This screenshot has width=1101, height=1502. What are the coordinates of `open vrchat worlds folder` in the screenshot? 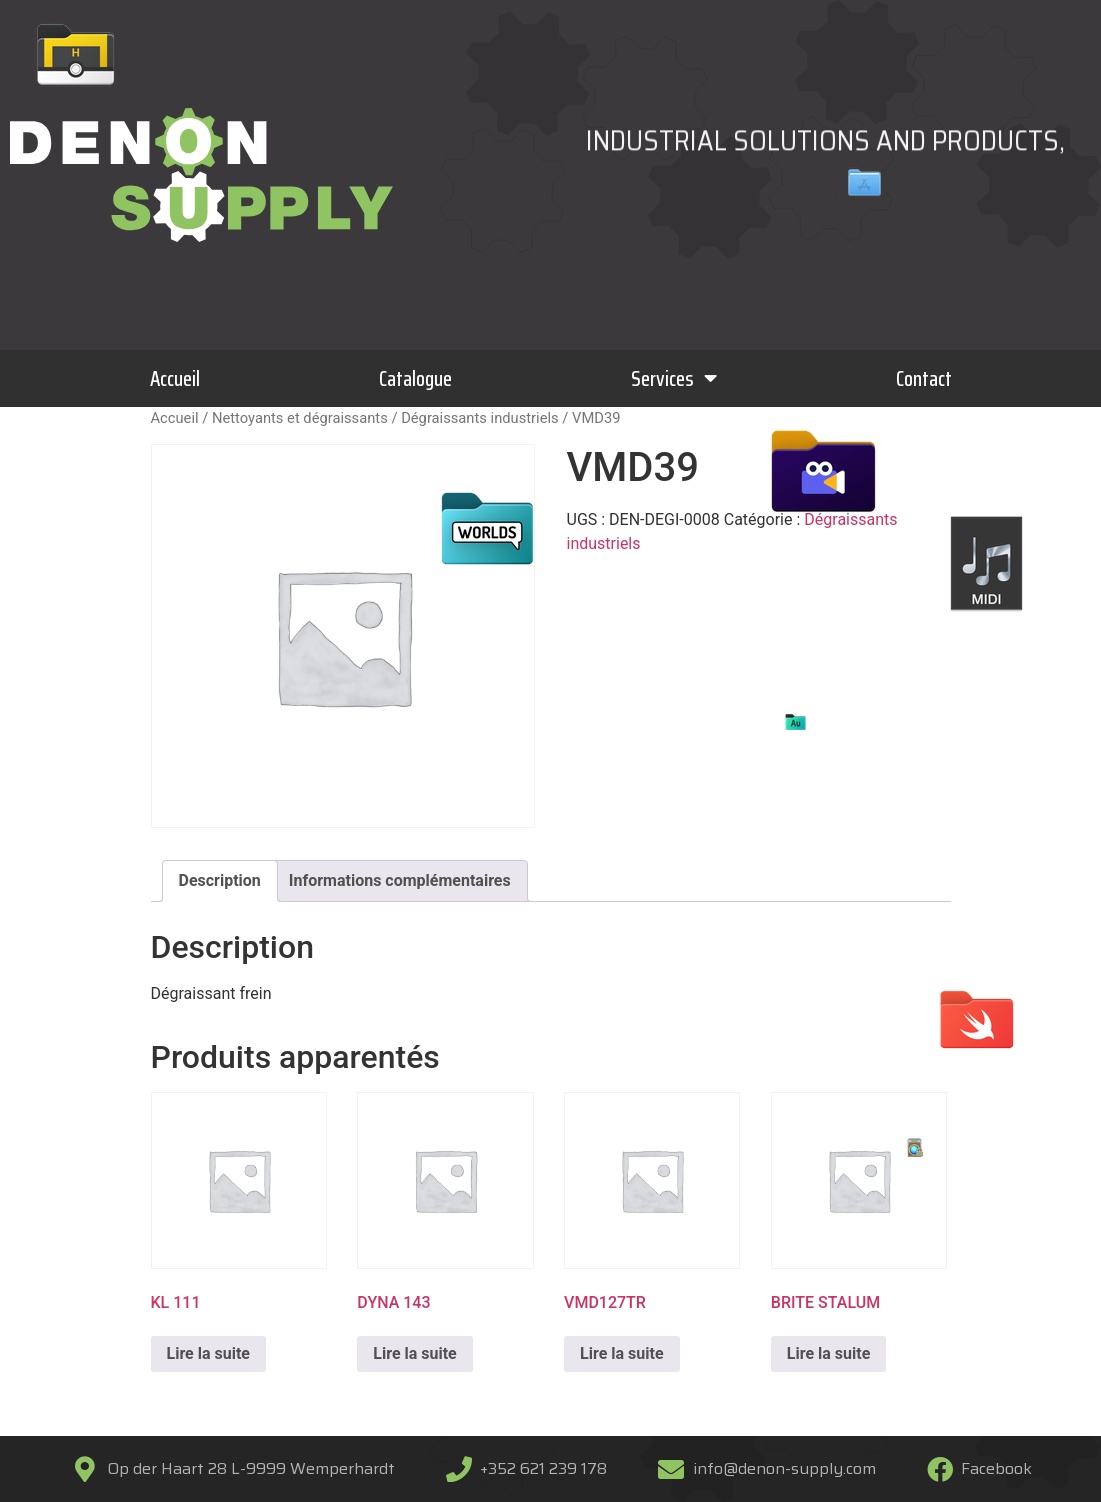 It's located at (487, 531).